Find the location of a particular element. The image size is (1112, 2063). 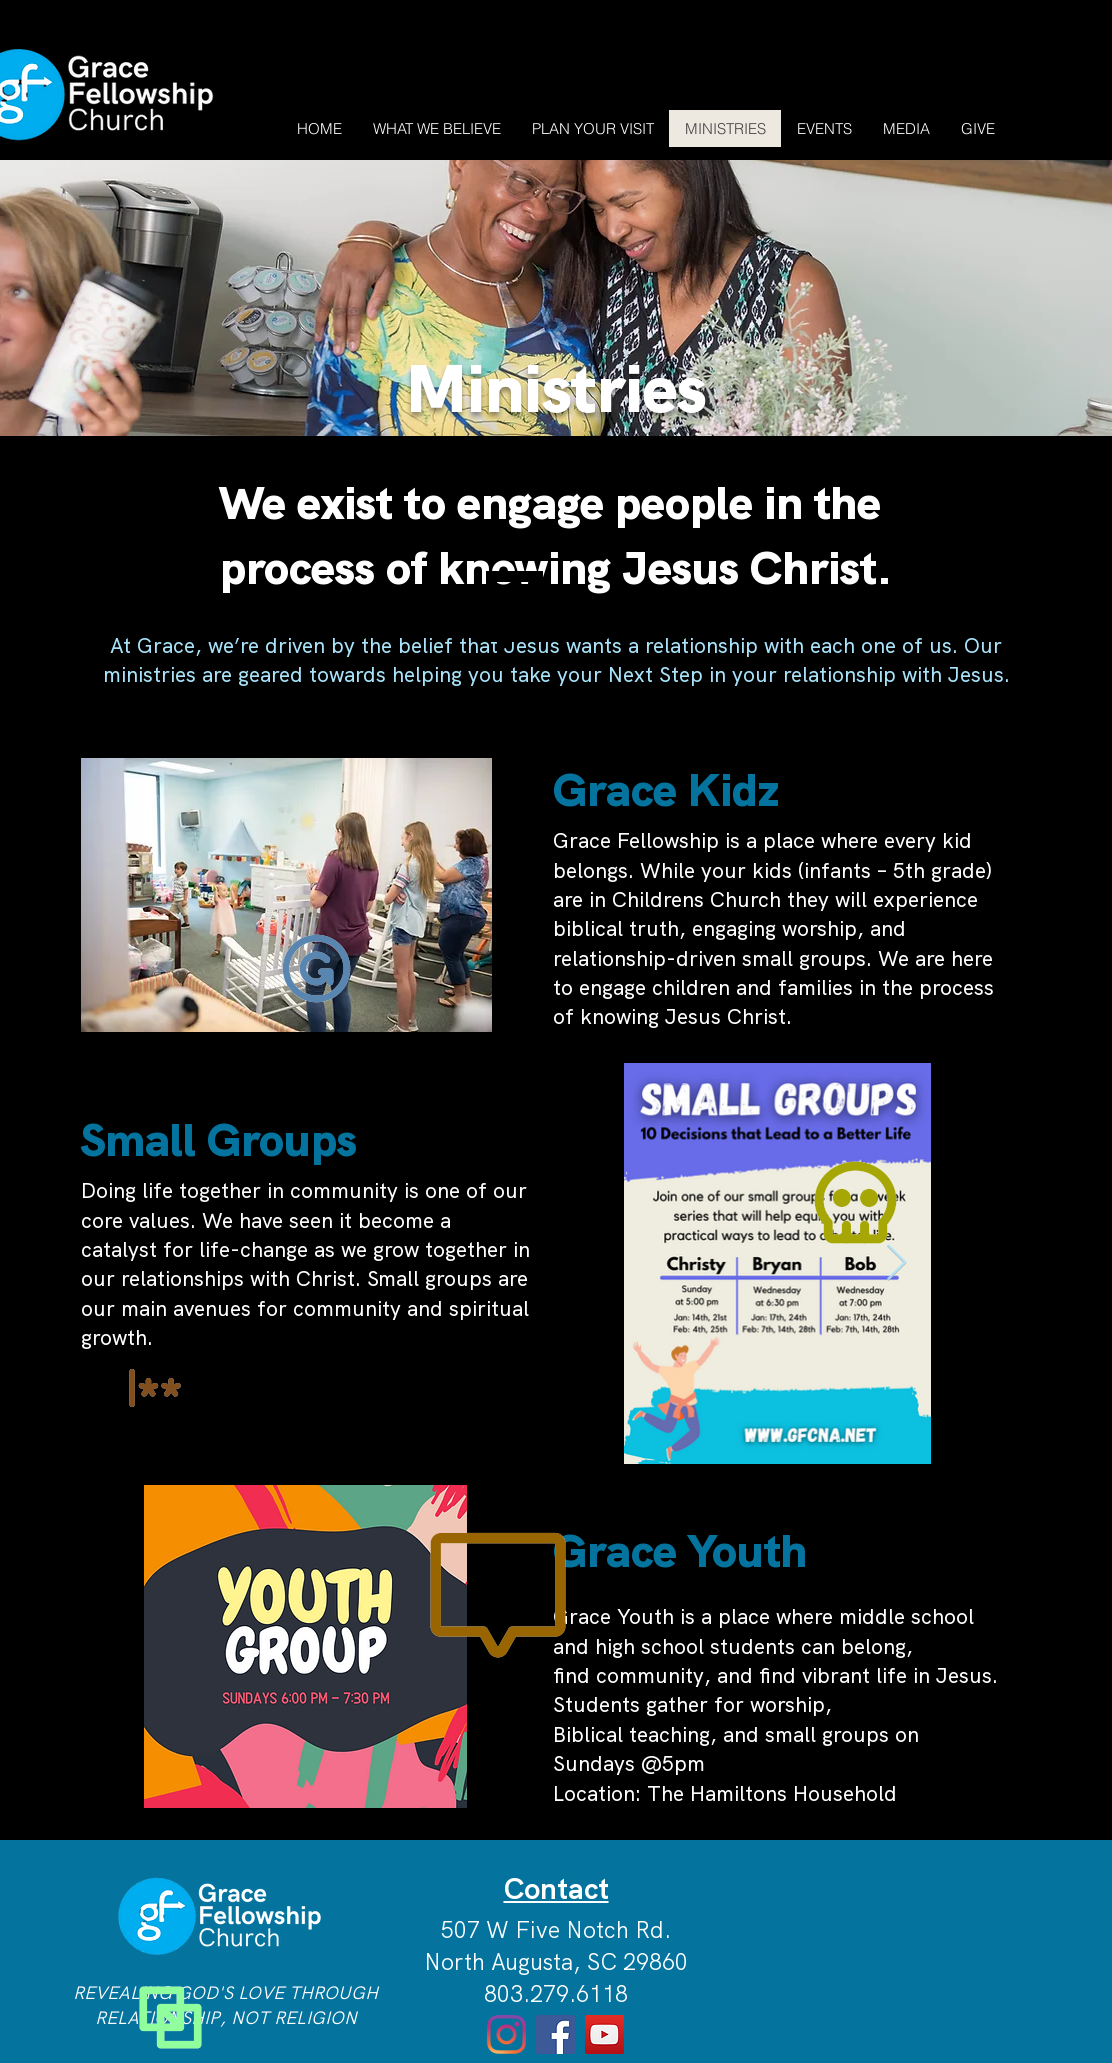

visit gumroad profile or store is located at coordinates (316, 968).